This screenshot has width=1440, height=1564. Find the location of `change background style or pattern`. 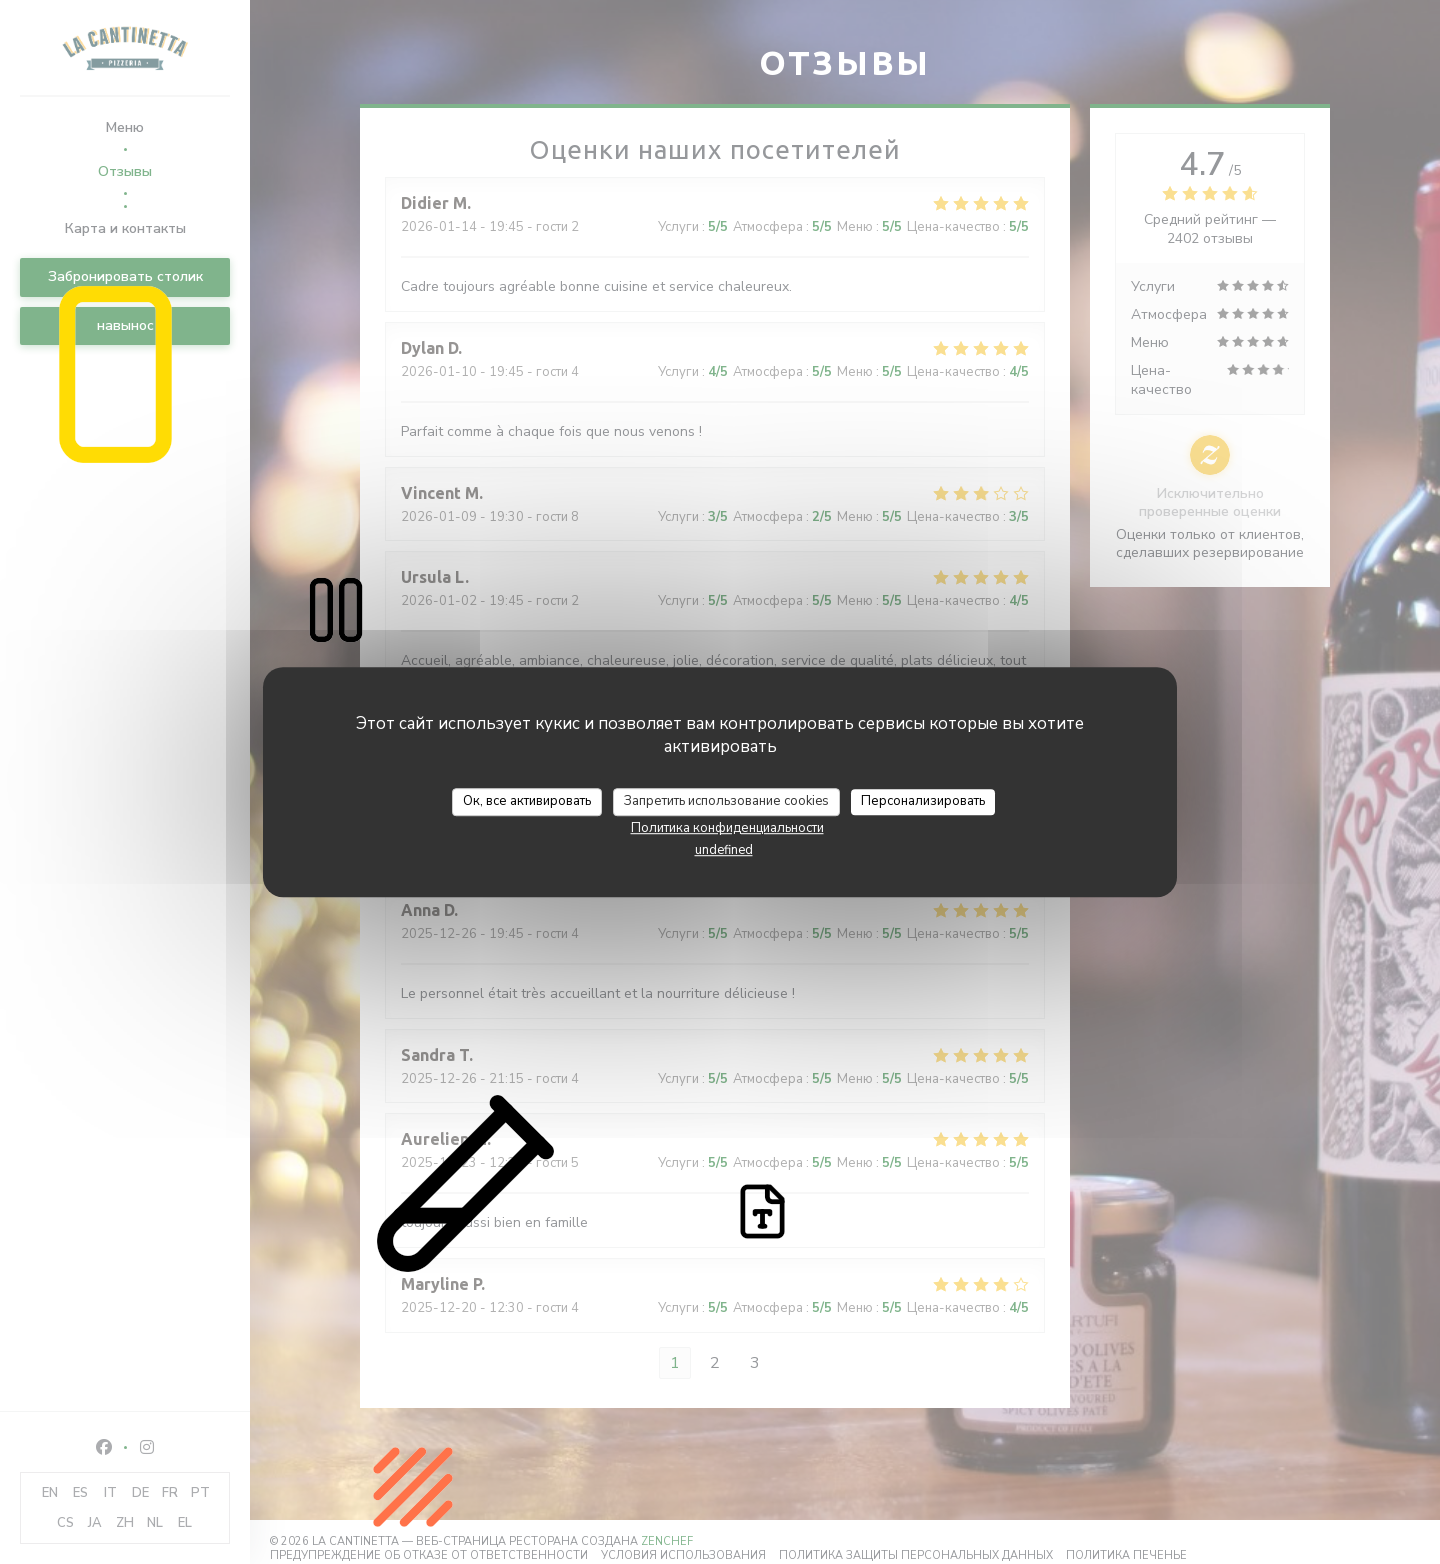

change background style or pattern is located at coordinates (413, 1487).